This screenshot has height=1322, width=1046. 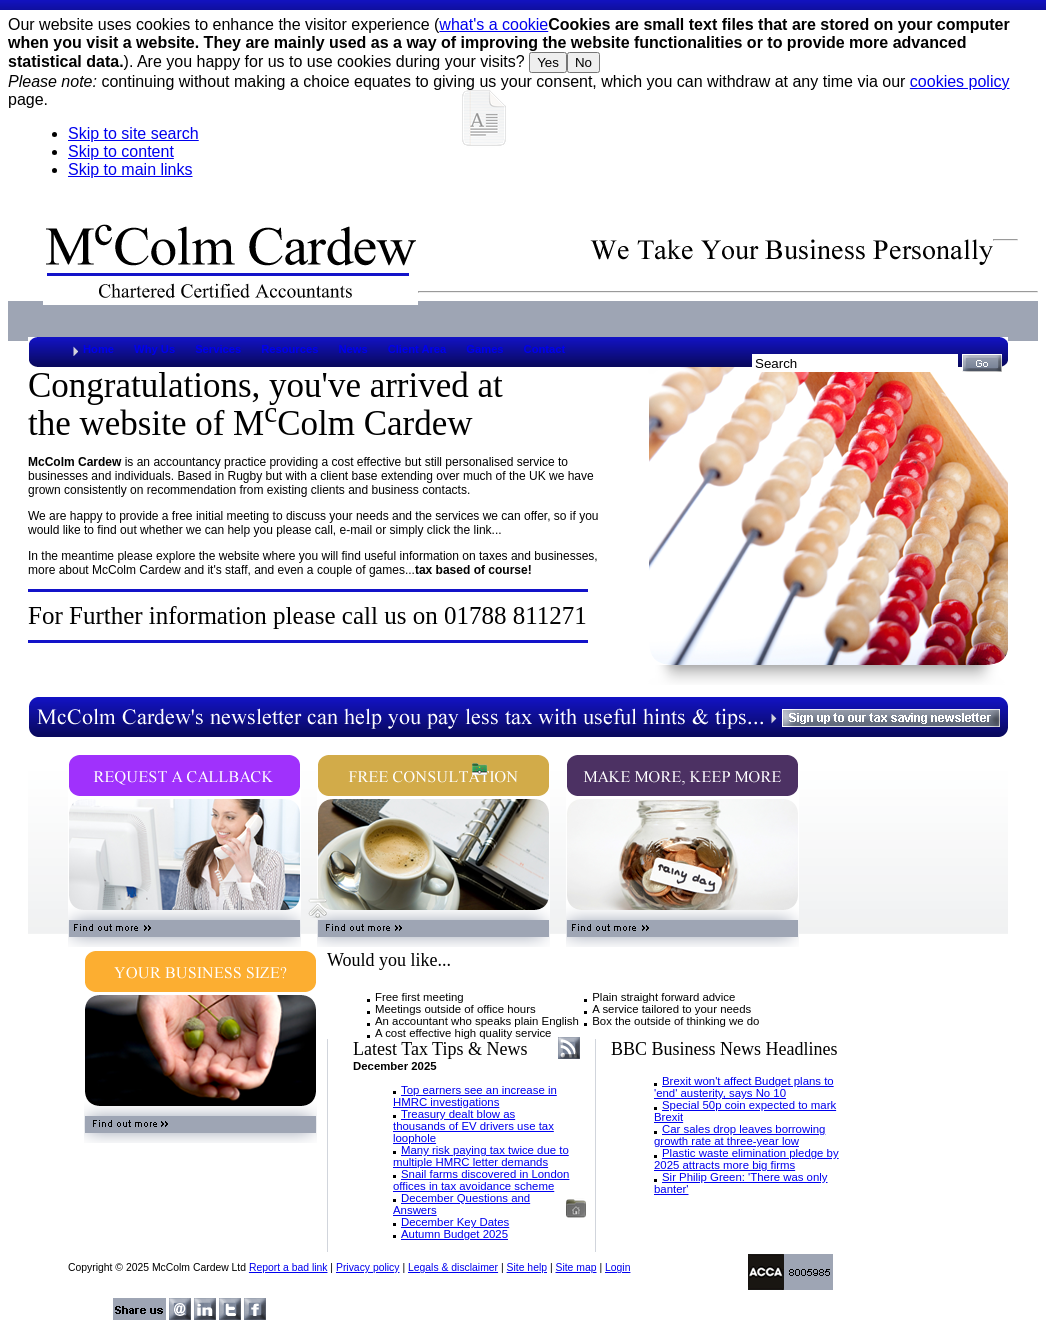 I want to click on open a rich text format document, so click(x=484, y=118).